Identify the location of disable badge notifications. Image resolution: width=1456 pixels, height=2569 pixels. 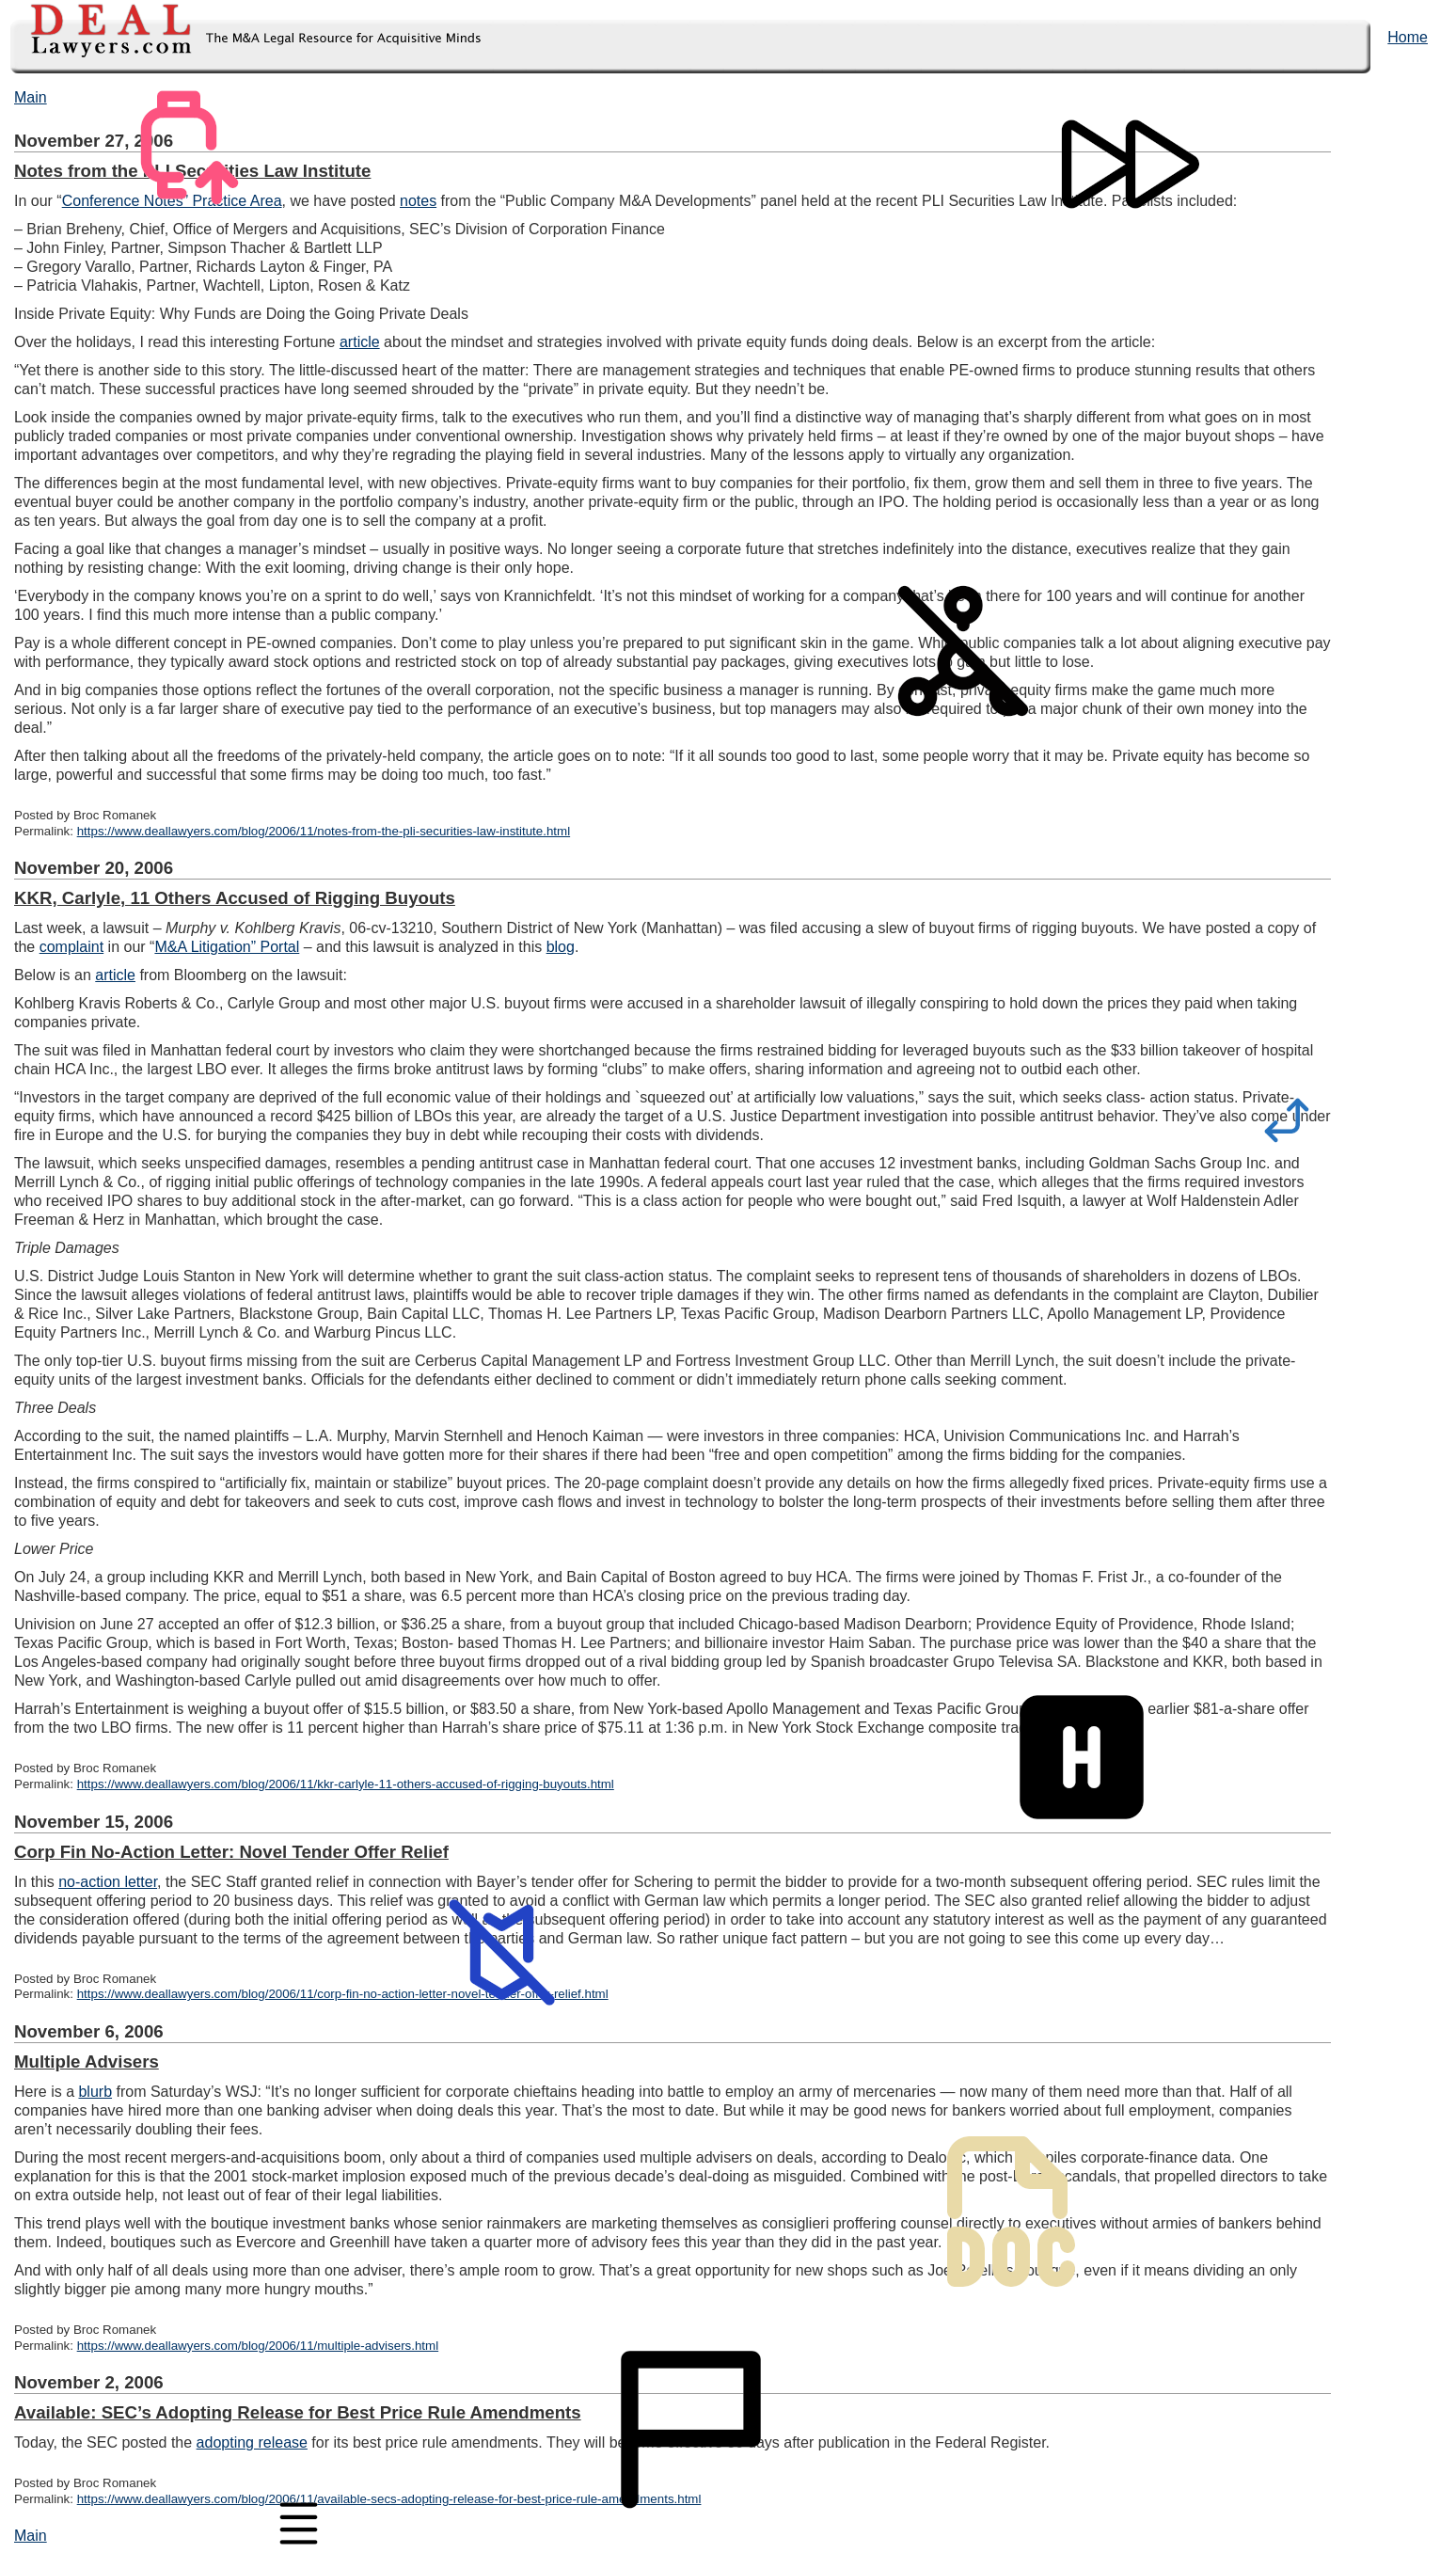
(501, 1952).